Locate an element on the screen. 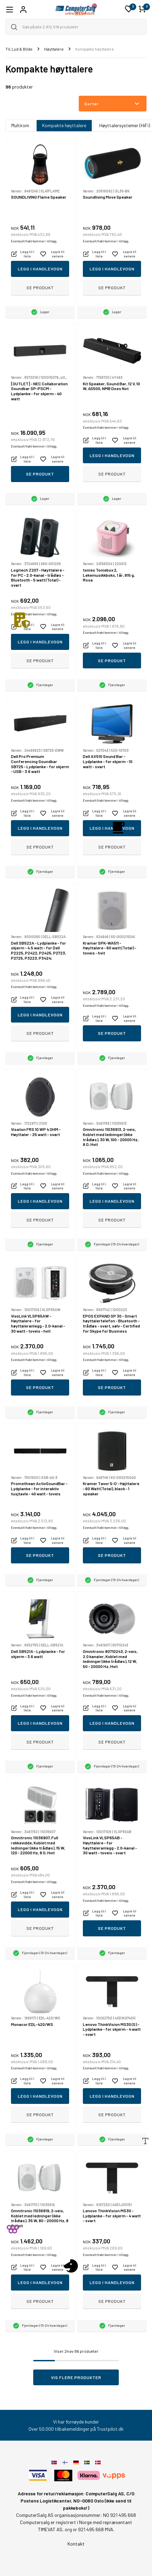 The height and width of the screenshot is (2576, 152). find nearby cafes or coffee shops is located at coordinates (118, 828).